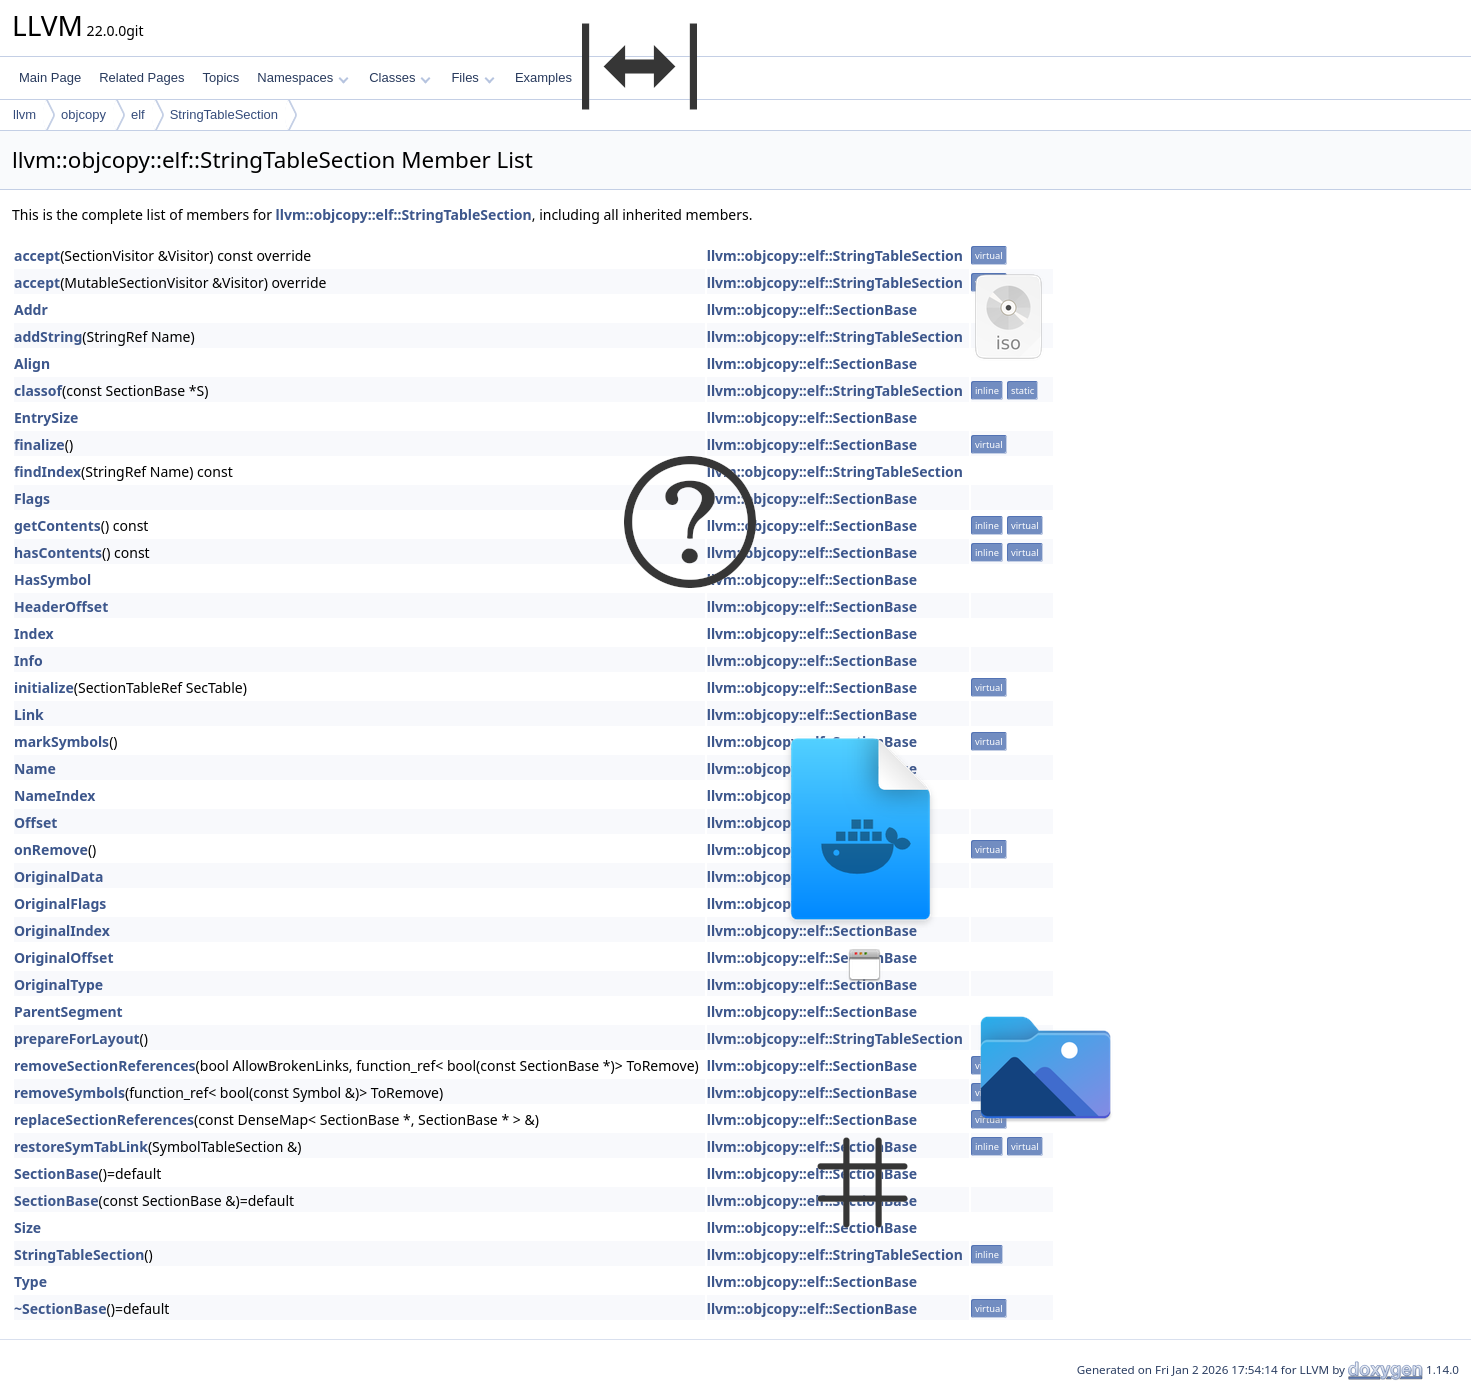 This screenshot has width=1471, height=1386. I want to click on a dockerfile or docker configuration file, so click(860, 832).